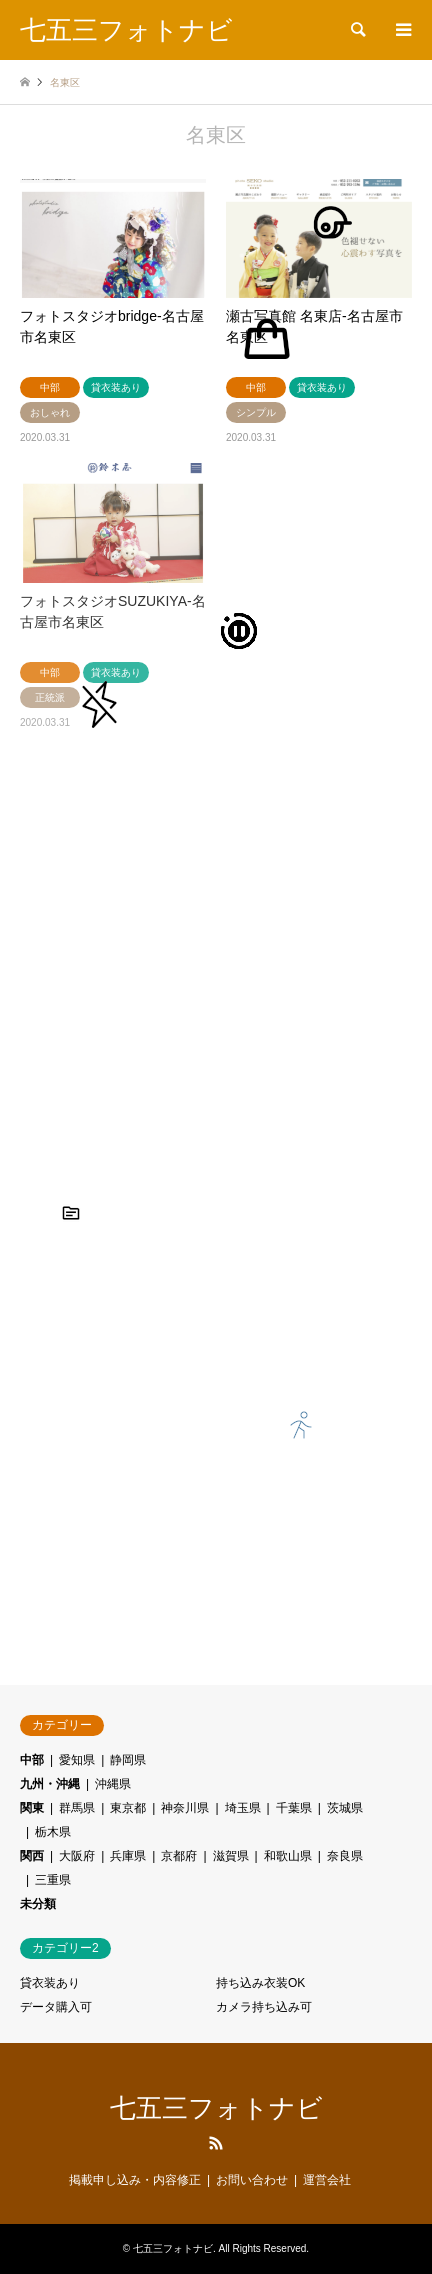 The width and height of the screenshot is (432, 2274). What do you see at coordinates (301, 1425) in the screenshot?
I see `indicates walking directions or pedestrian route` at bounding box center [301, 1425].